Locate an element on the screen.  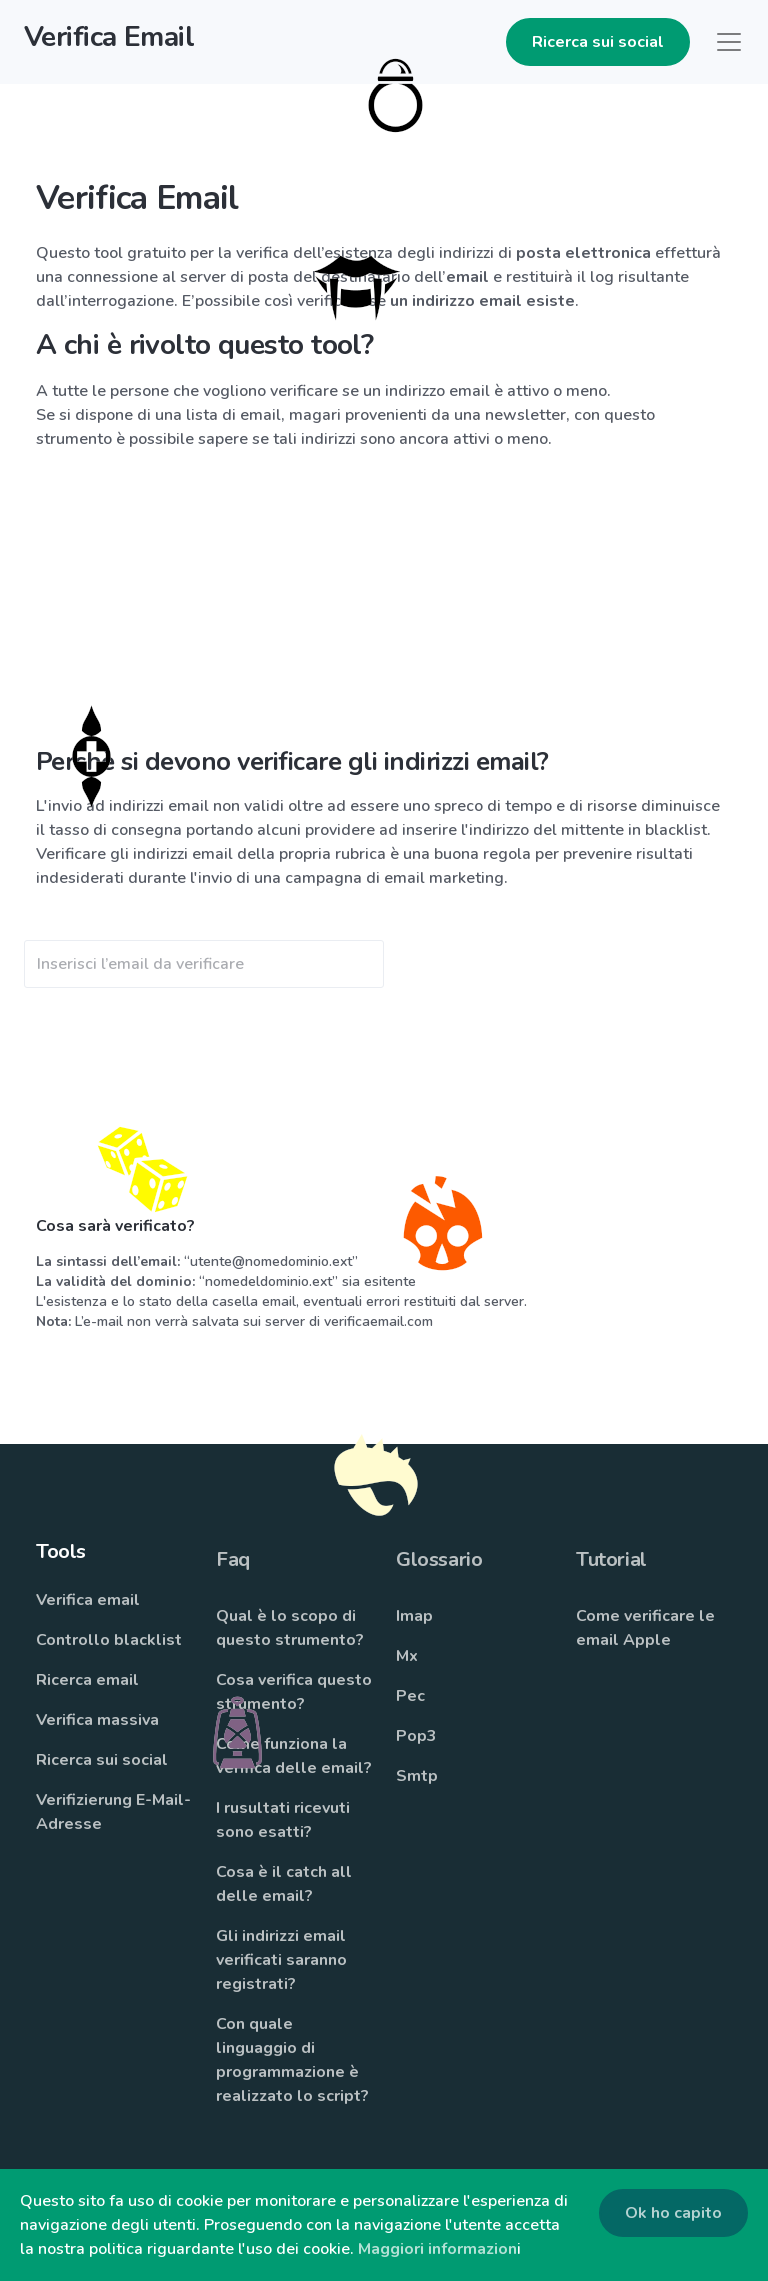
indicates player death or game over state is located at coordinates (442, 1225).